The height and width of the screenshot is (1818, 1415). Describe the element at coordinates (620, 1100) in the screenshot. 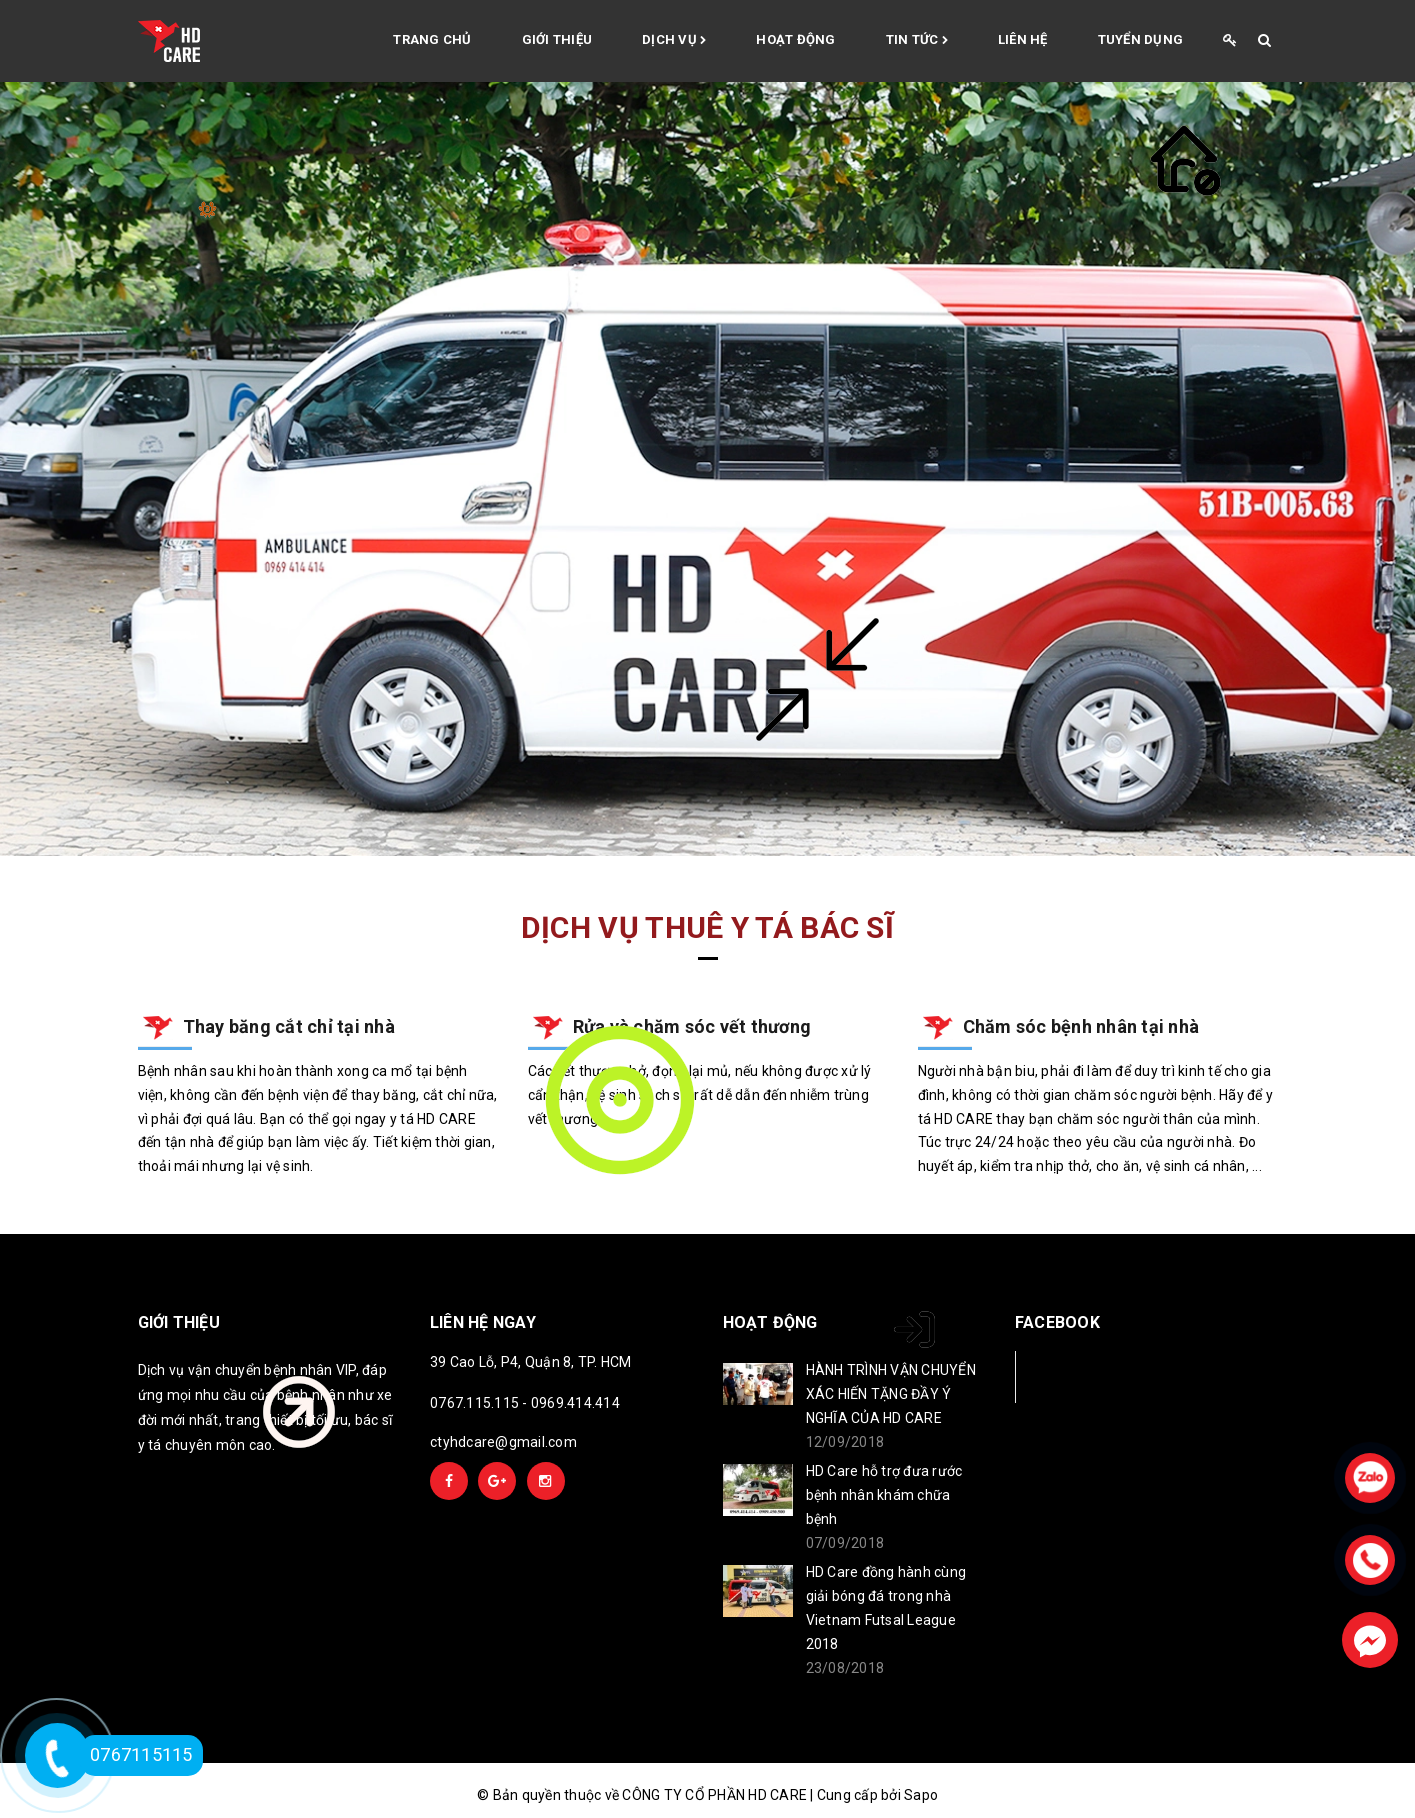

I see `play or access music library` at that location.